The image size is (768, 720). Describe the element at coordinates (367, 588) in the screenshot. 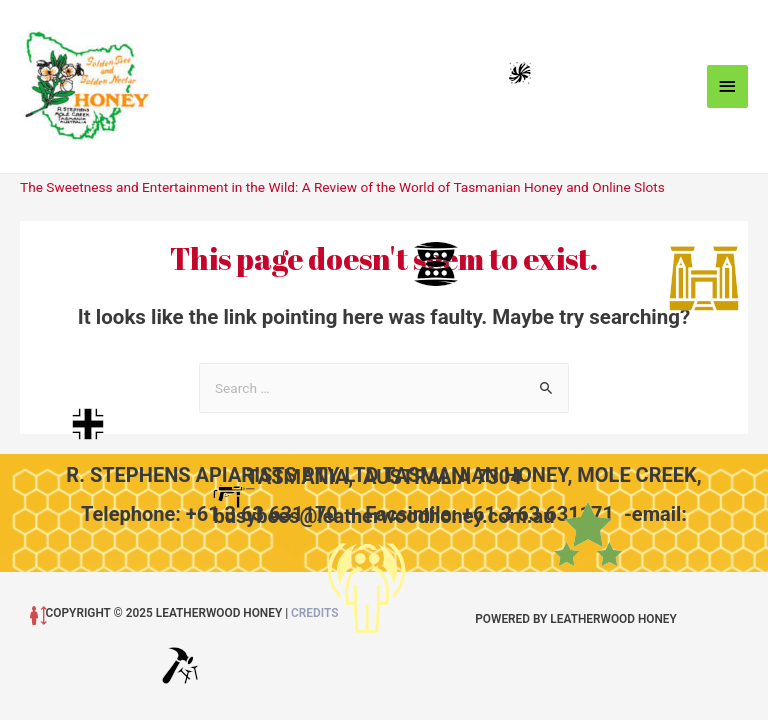

I see `indicates enhanced awareness or heightened perception state` at that location.